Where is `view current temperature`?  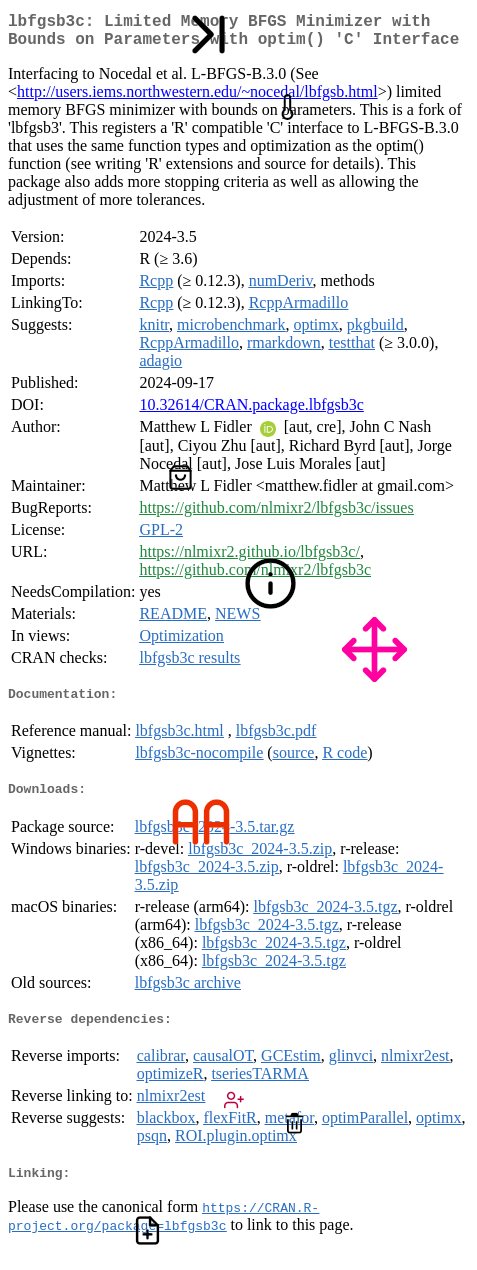 view current temperature is located at coordinates (288, 107).